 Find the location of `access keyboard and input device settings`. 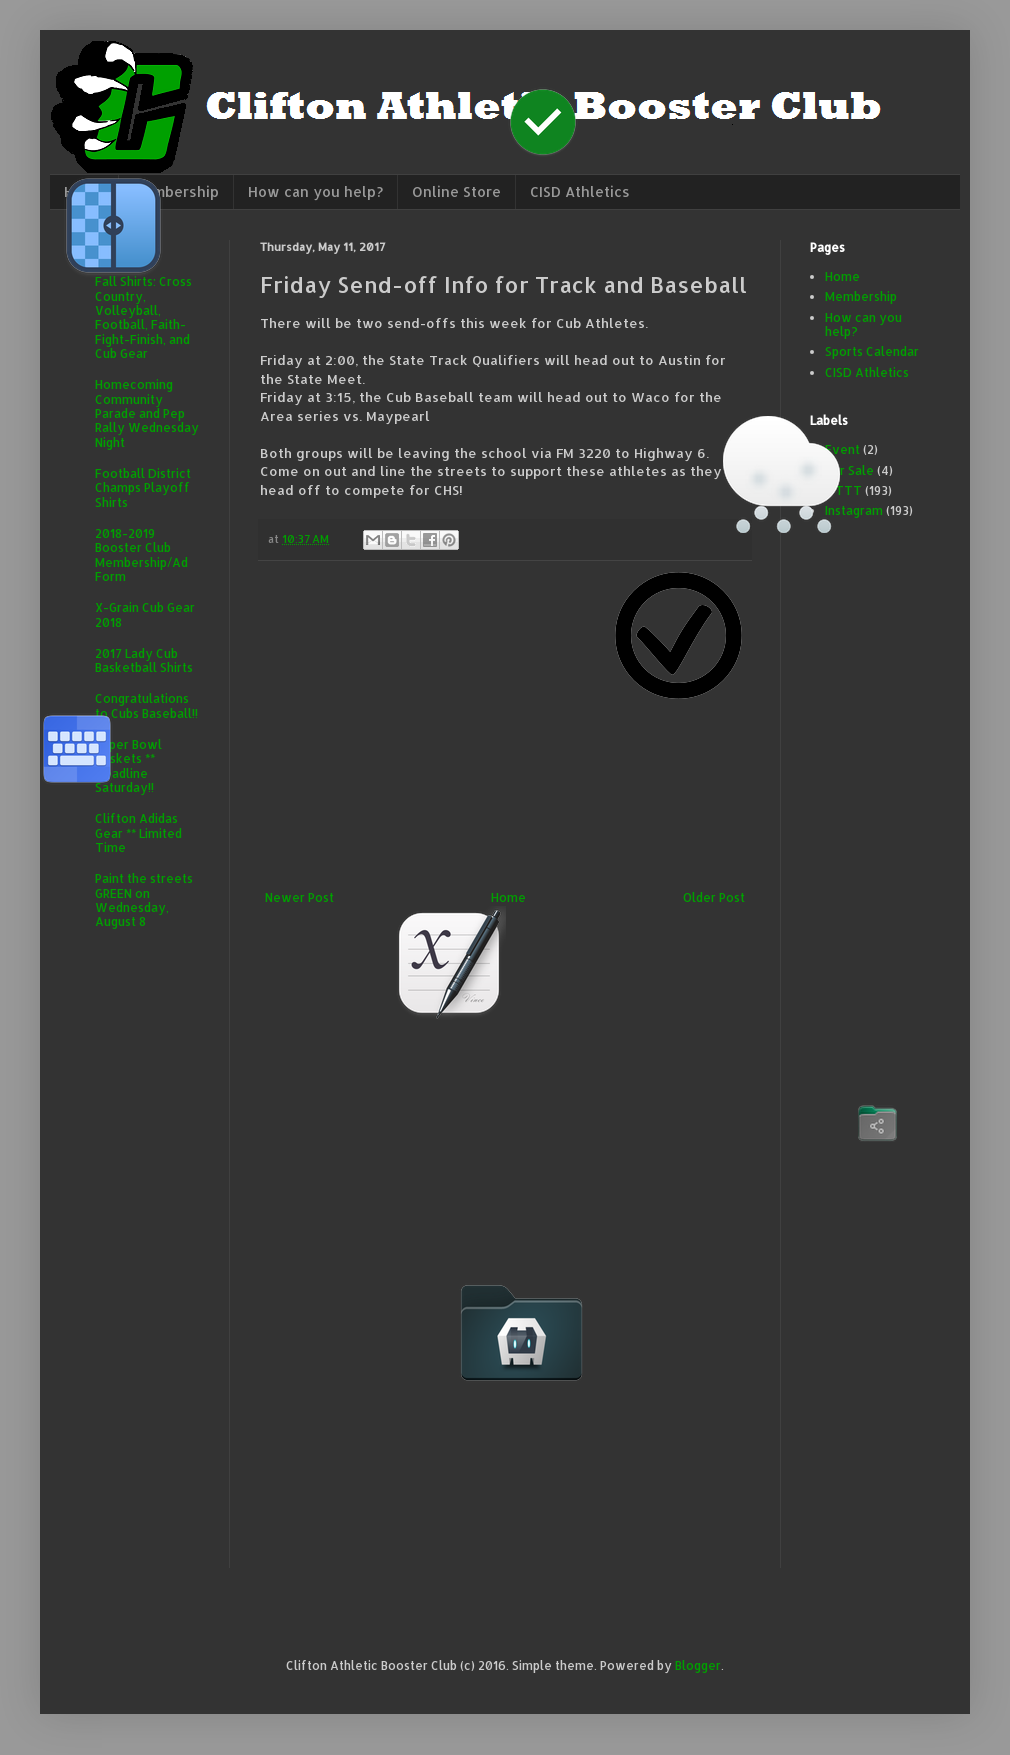

access keyboard and input device settings is located at coordinates (77, 749).